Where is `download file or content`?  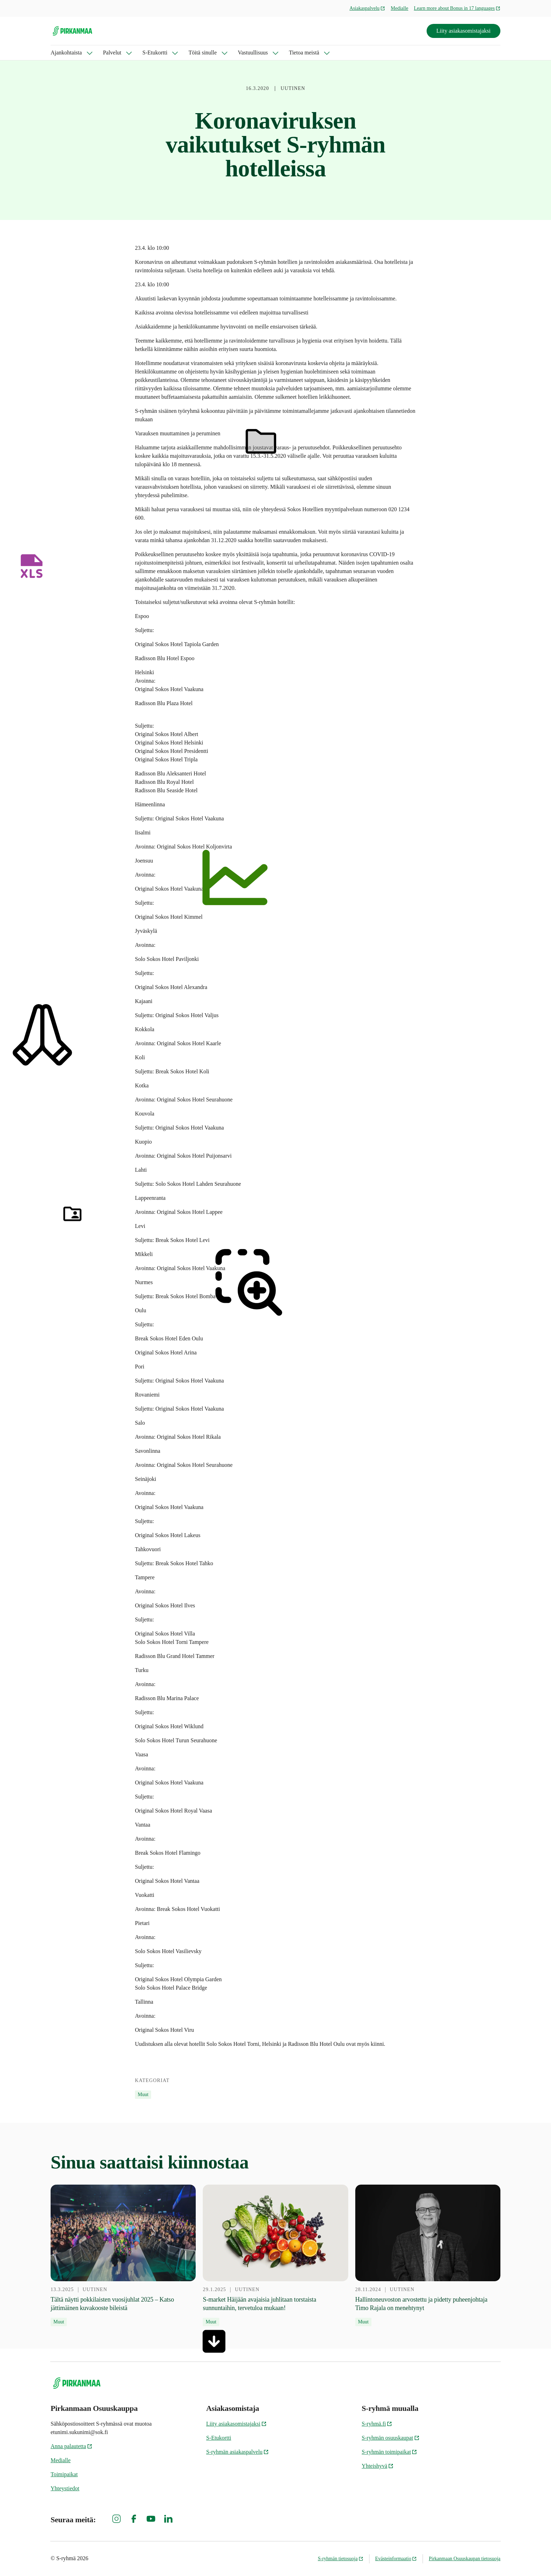
download file or content is located at coordinates (214, 2341).